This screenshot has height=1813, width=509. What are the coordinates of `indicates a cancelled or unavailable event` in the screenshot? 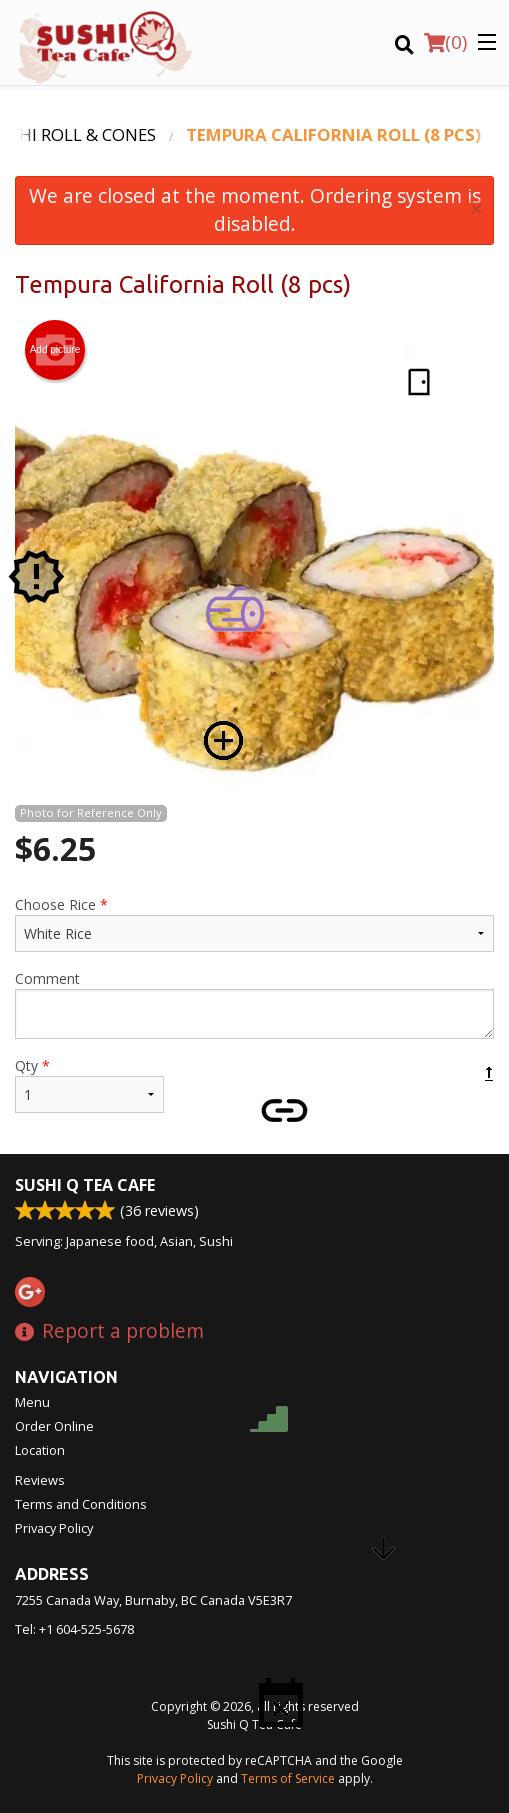 It's located at (281, 1705).